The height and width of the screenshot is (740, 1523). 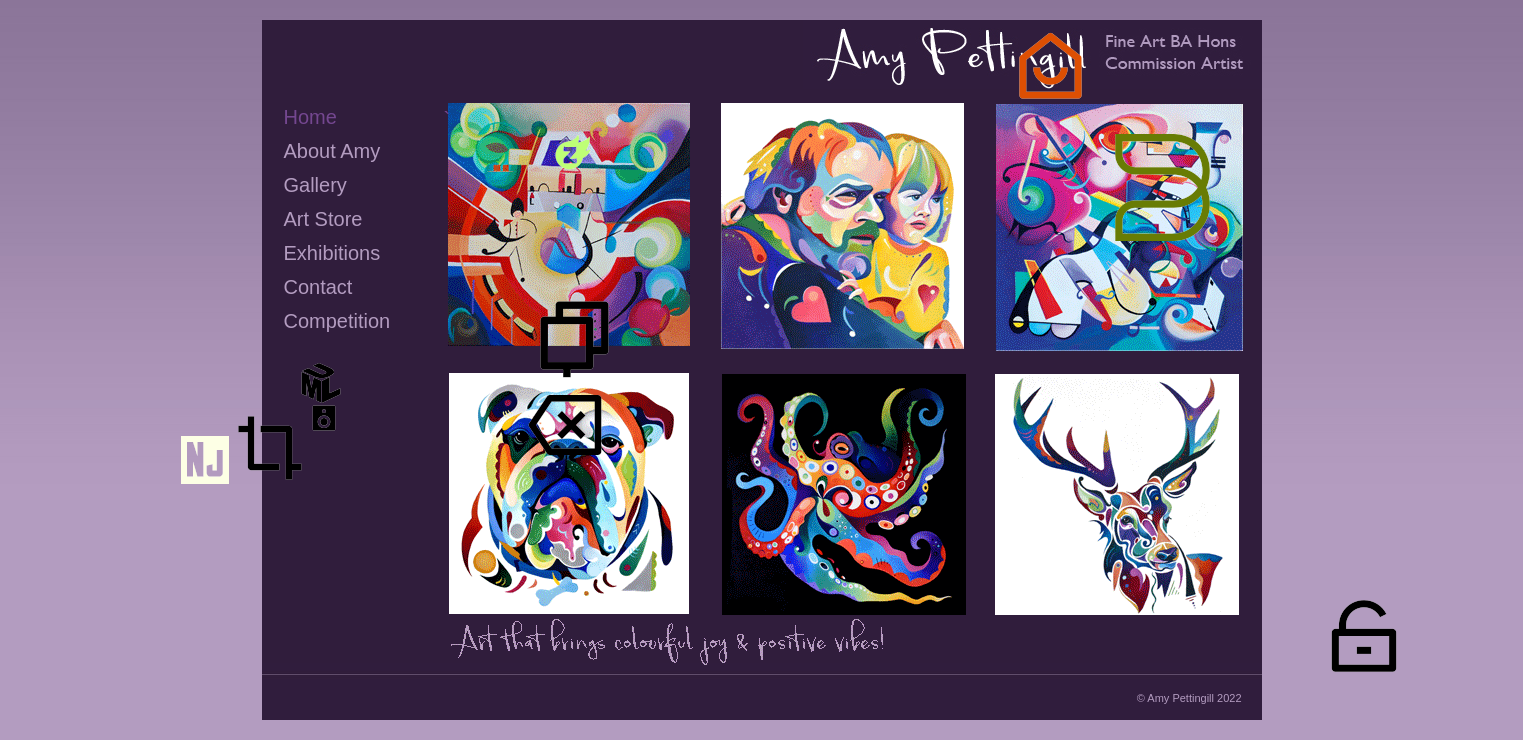 What do you see at coordinates (573, 152) in the screenshot?
I see `visit ZCOOL design community` at bounding box center [573, 152].